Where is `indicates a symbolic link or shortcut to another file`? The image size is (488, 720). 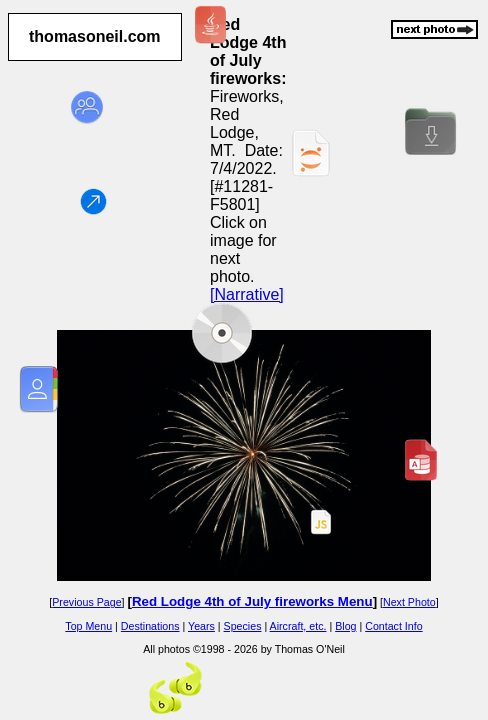
indicates a symbolic link or shortcut to another file is located at coordinates (93, 201).